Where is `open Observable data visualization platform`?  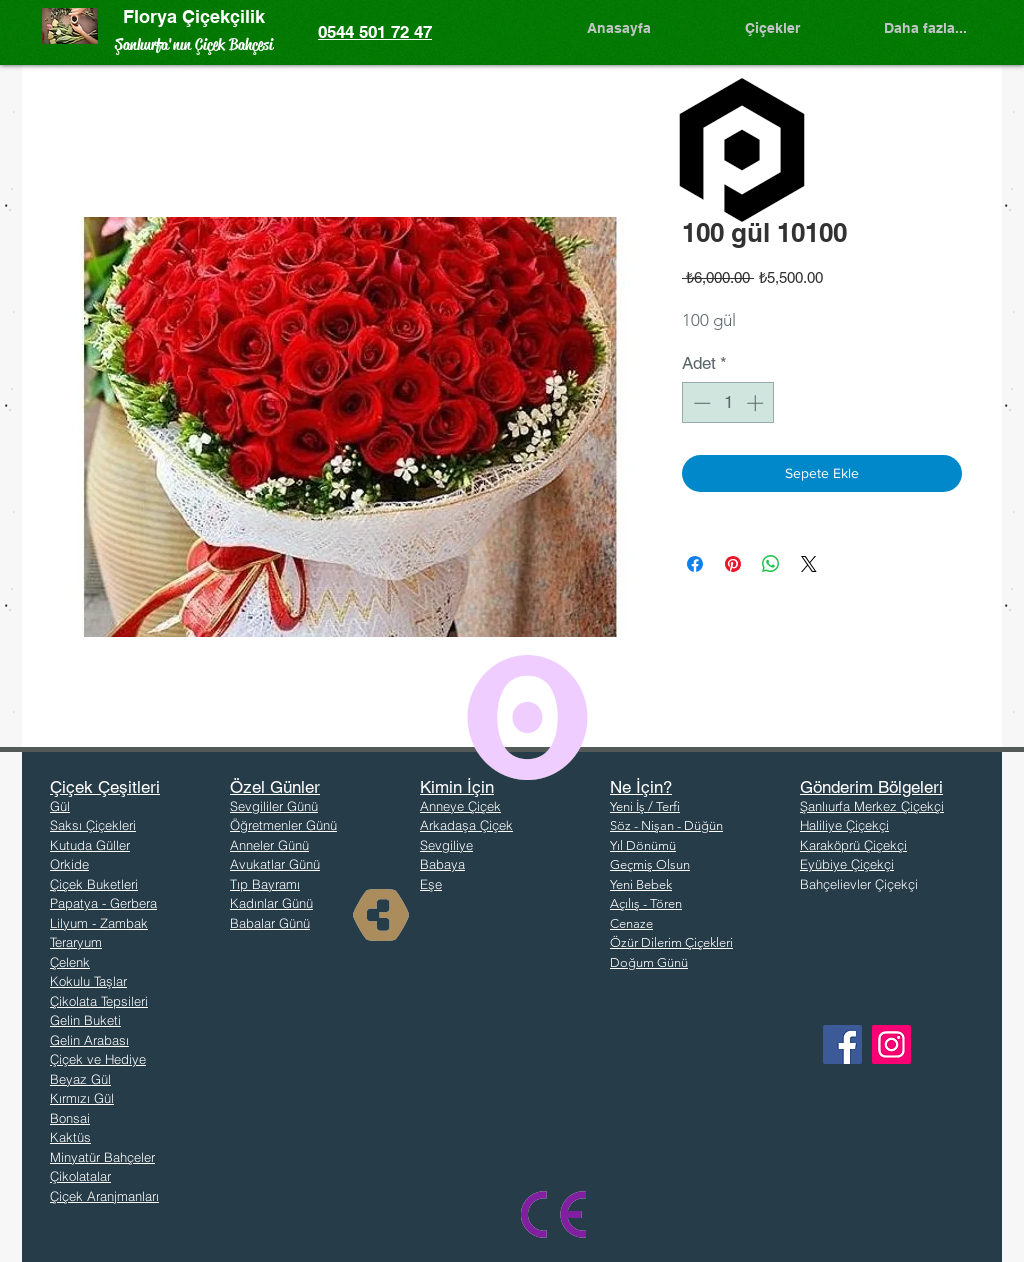
open Observable data visualization platform is located at coordinates (527, 717).